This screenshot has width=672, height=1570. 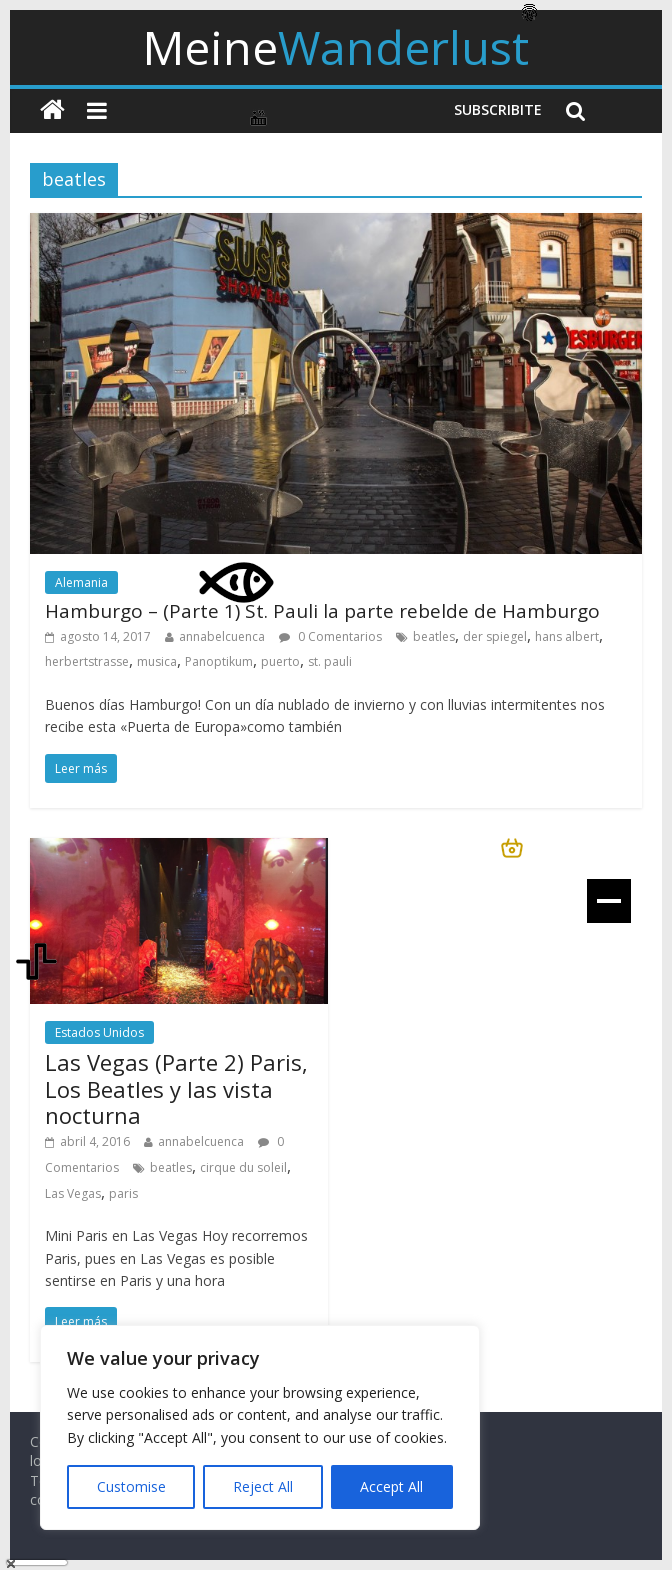 What do you see at coordinates (36, 961) in the screenshot?
I see `toggle square wave signal output` at bounding box center [36, 961].